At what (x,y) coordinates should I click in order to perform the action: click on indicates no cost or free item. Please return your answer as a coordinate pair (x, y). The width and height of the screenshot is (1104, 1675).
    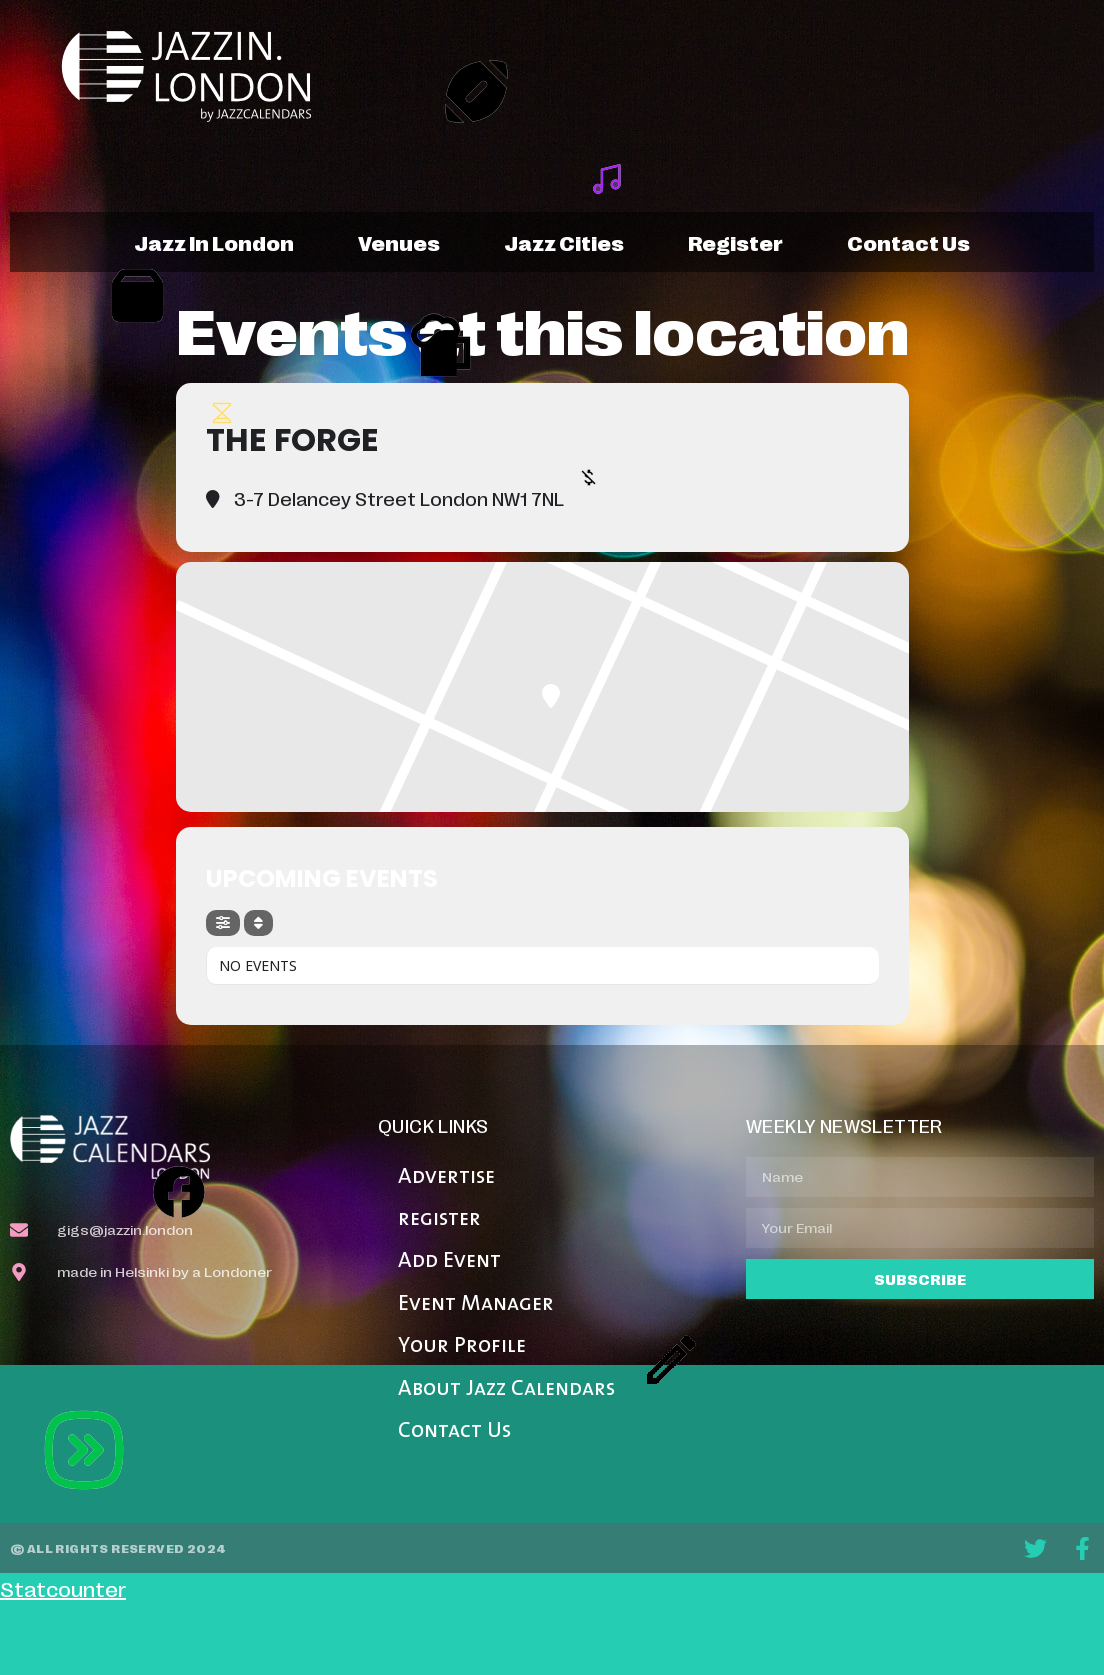
    Looking at the image, I should click on (588, 477).